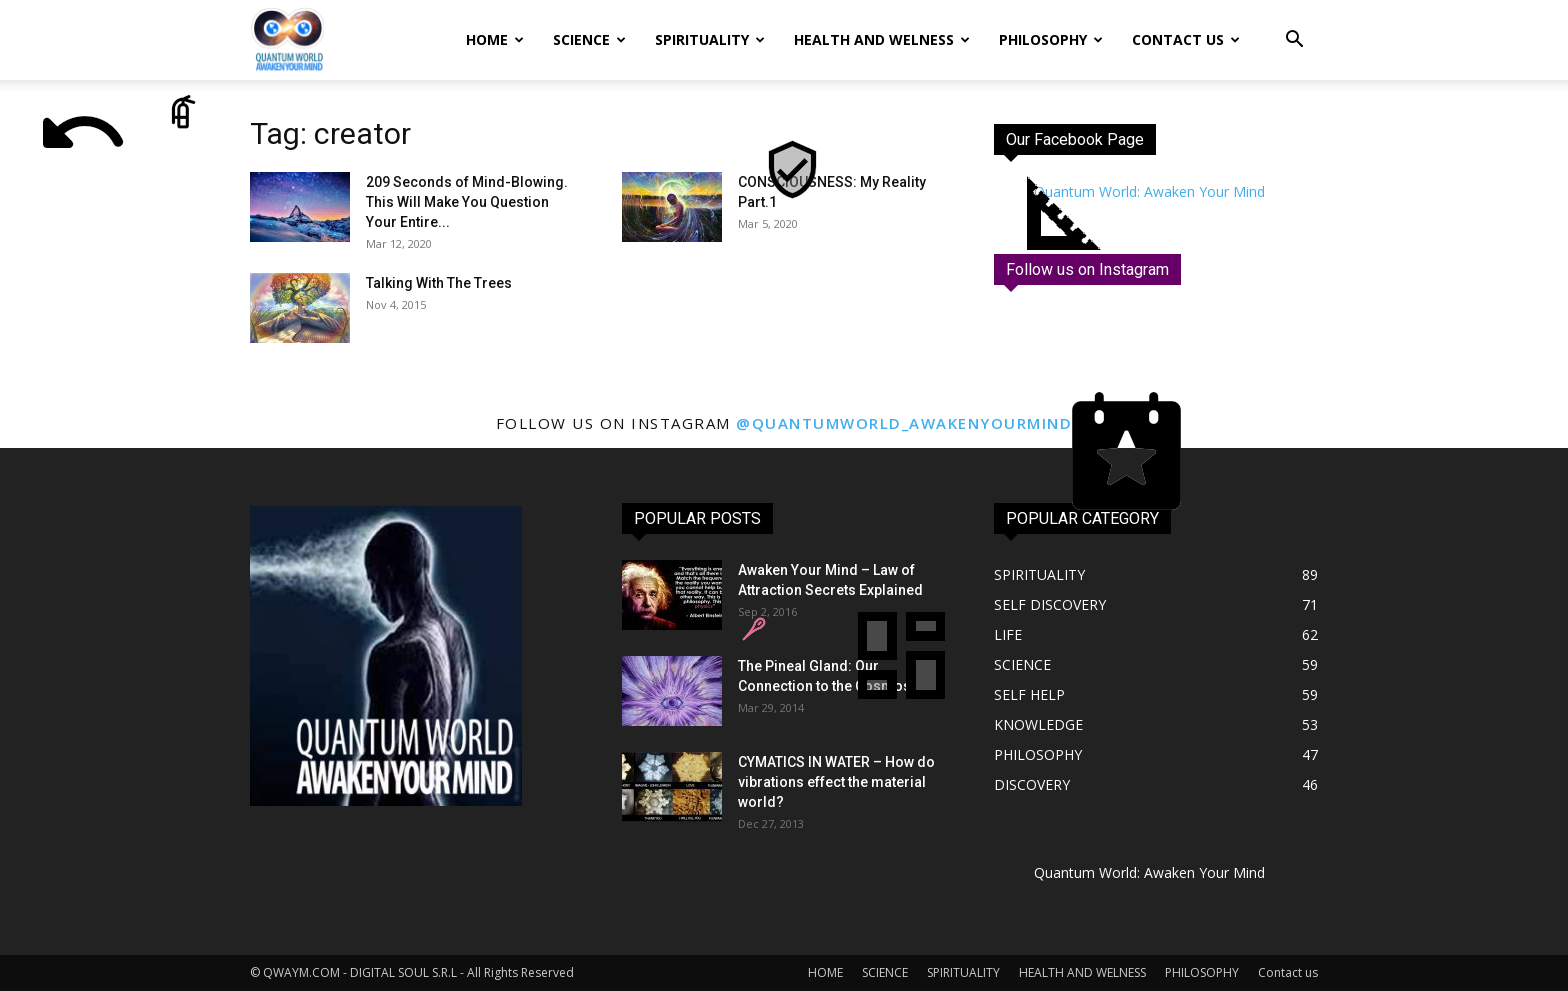 The width and height of the screenshot is (1568, 991). I want to click on fire safety equipment indicator, so click(182, 112).